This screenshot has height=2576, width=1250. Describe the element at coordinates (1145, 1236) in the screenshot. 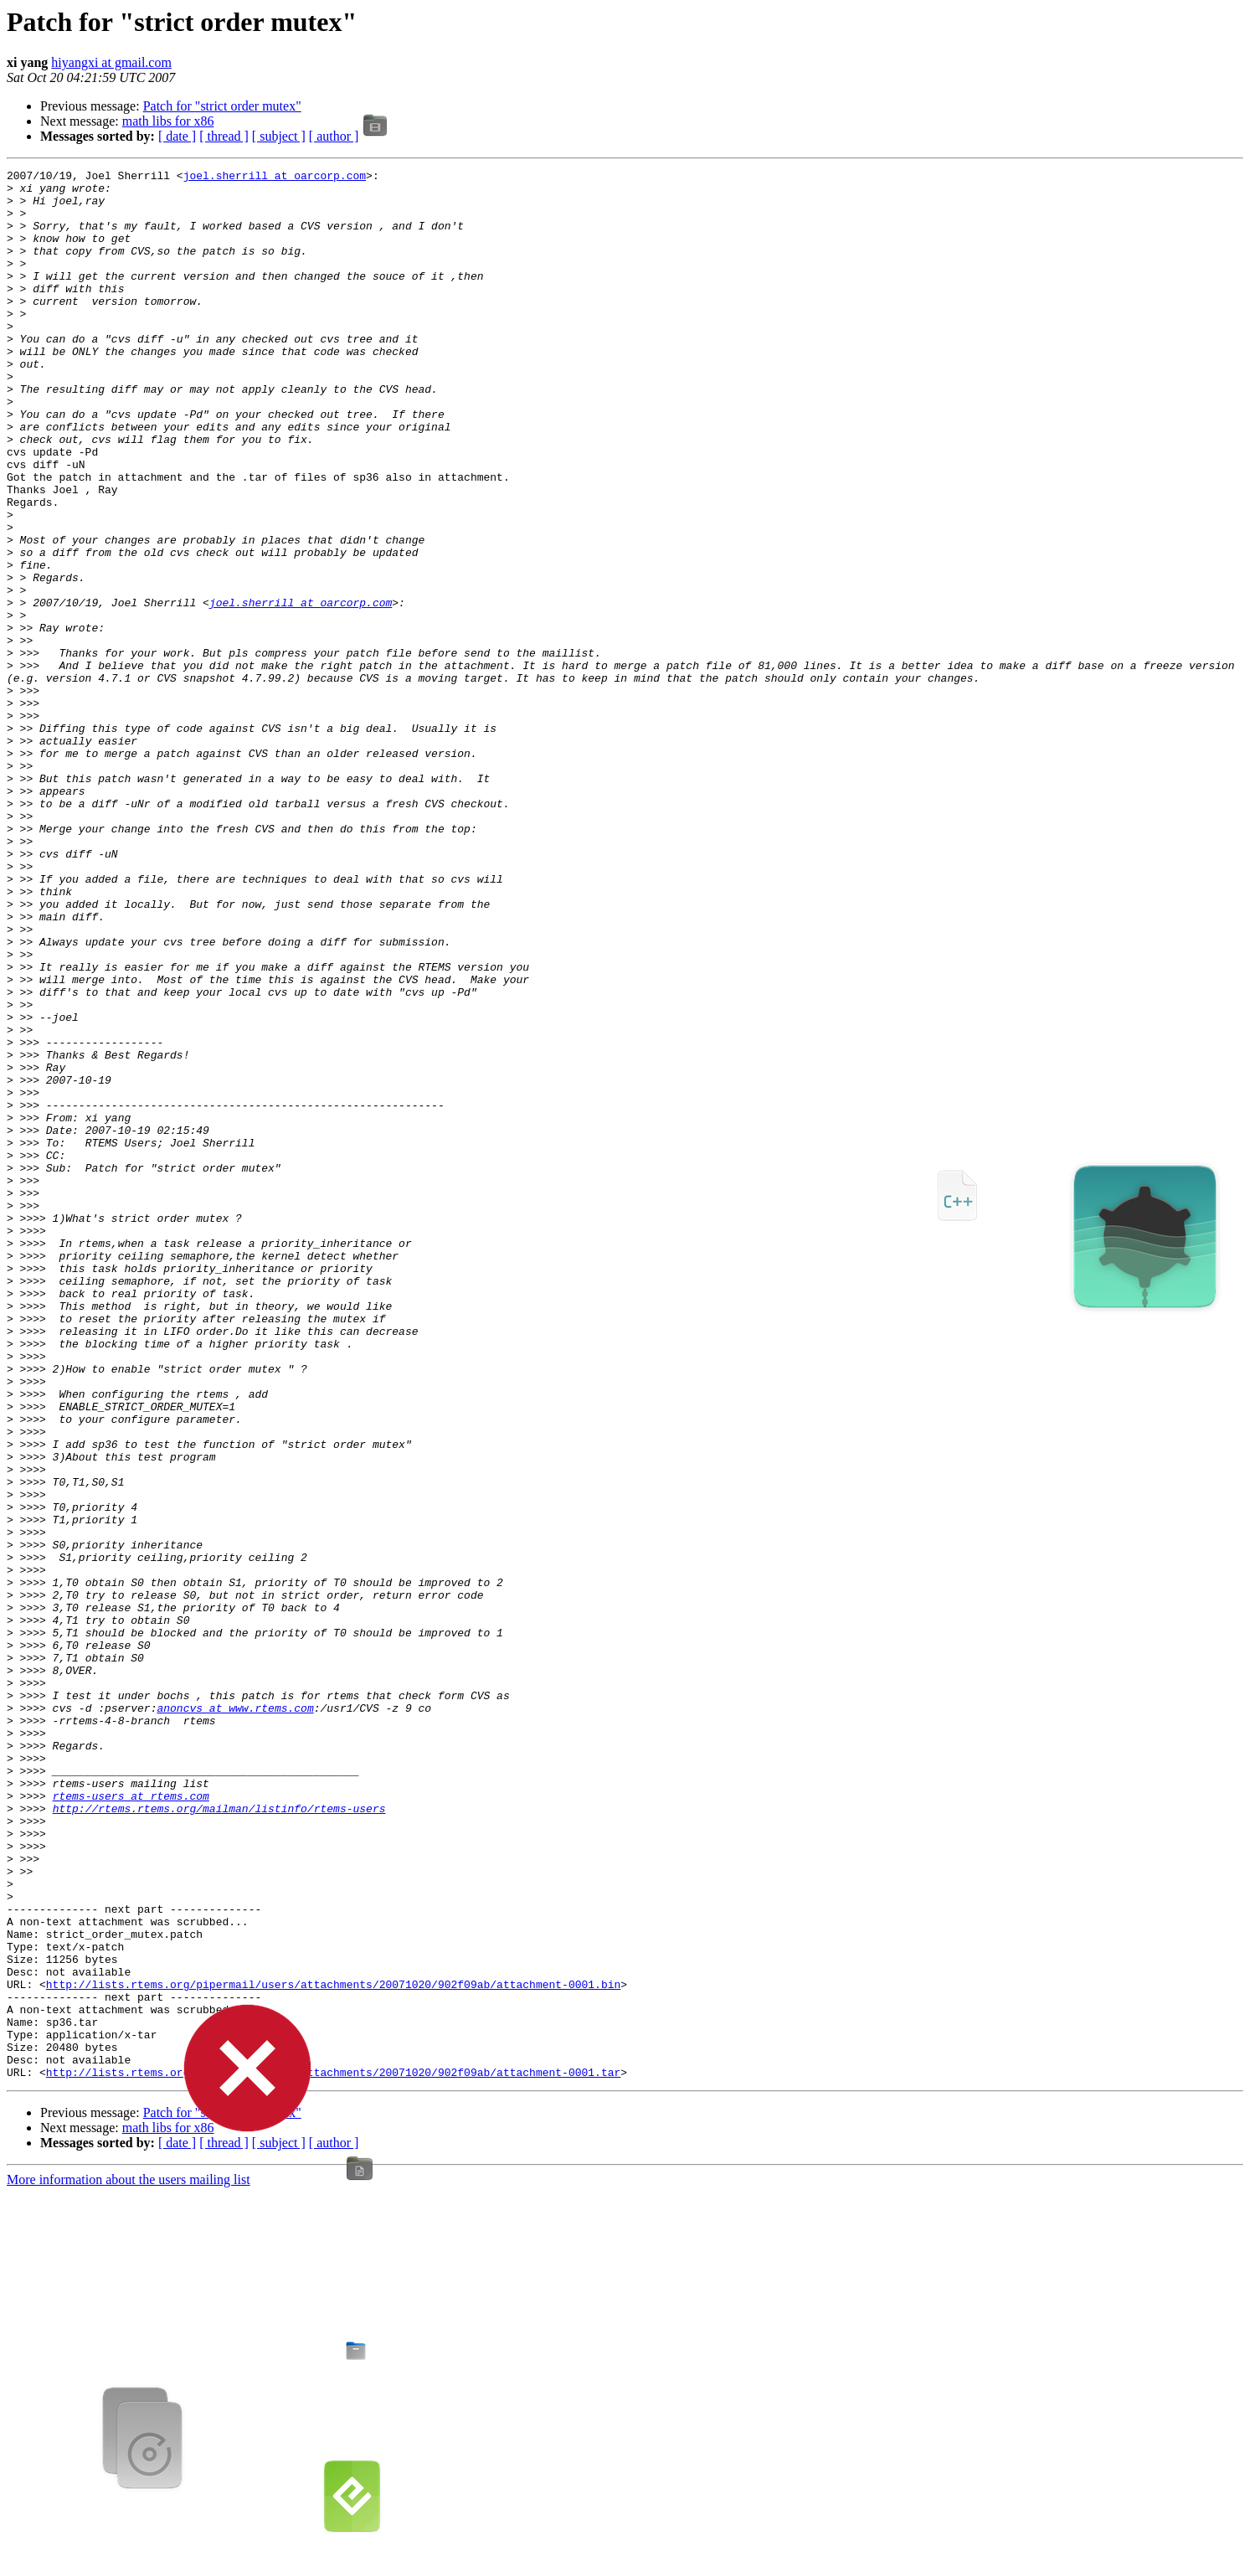

I see `launch gnome mines game` at that location.